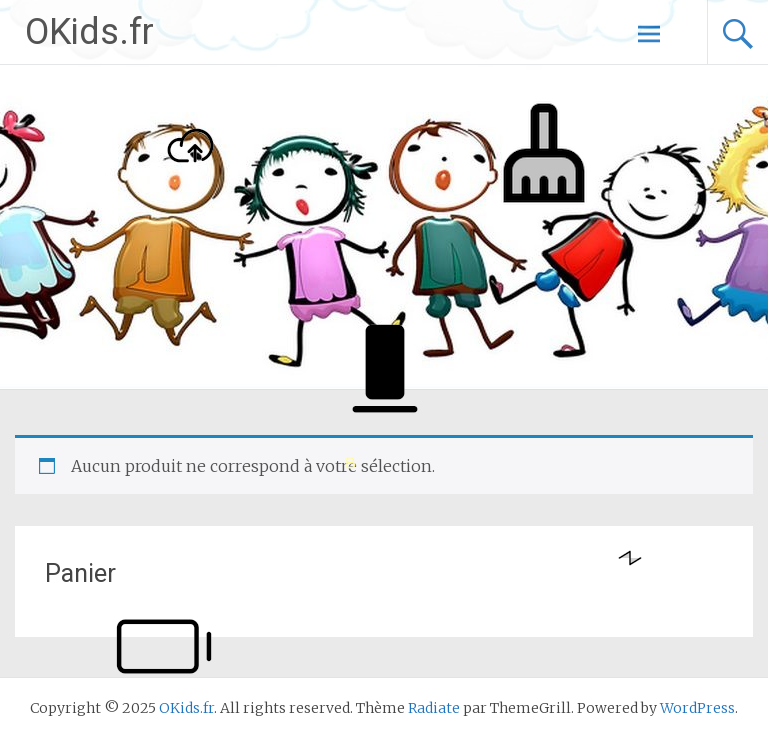 The width and height of the screenshot is (768, 739). What do you see at coordinates (162, 646) in the screenshot?
I see `indicates battery is empty or depleted` at bounding box center [162, 646].